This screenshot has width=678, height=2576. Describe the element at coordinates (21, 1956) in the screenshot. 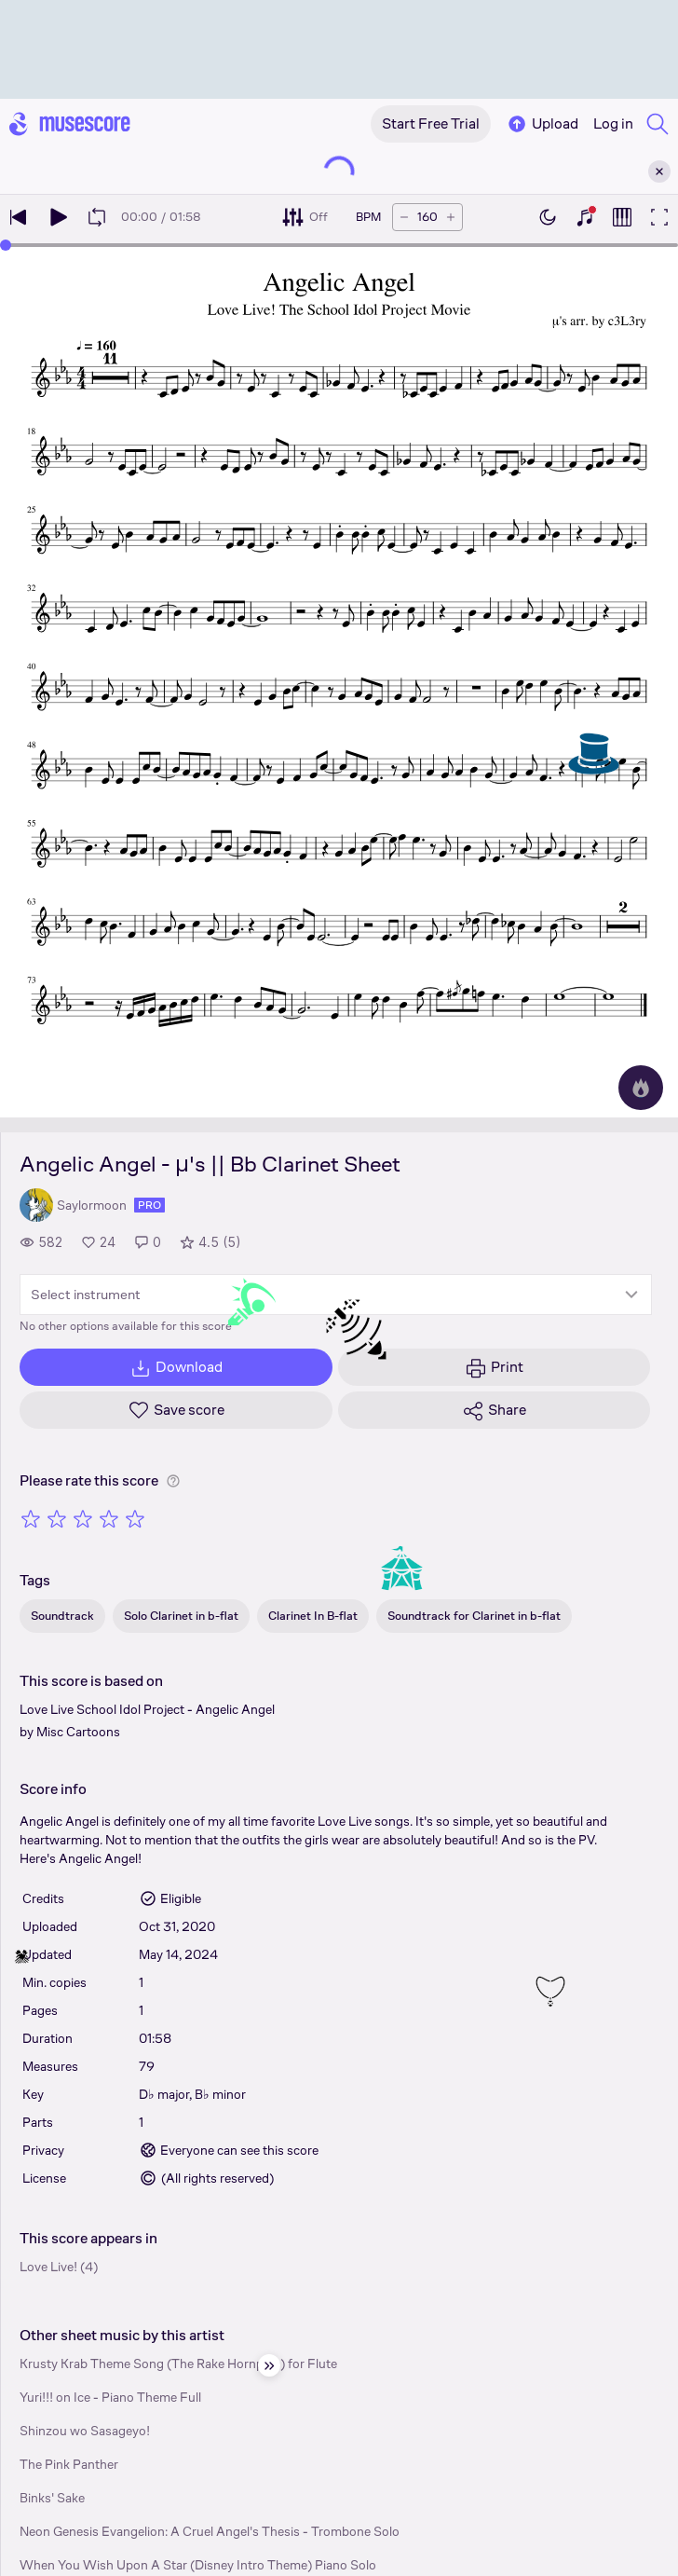

I see `equip gloves or hand gear` at that location.